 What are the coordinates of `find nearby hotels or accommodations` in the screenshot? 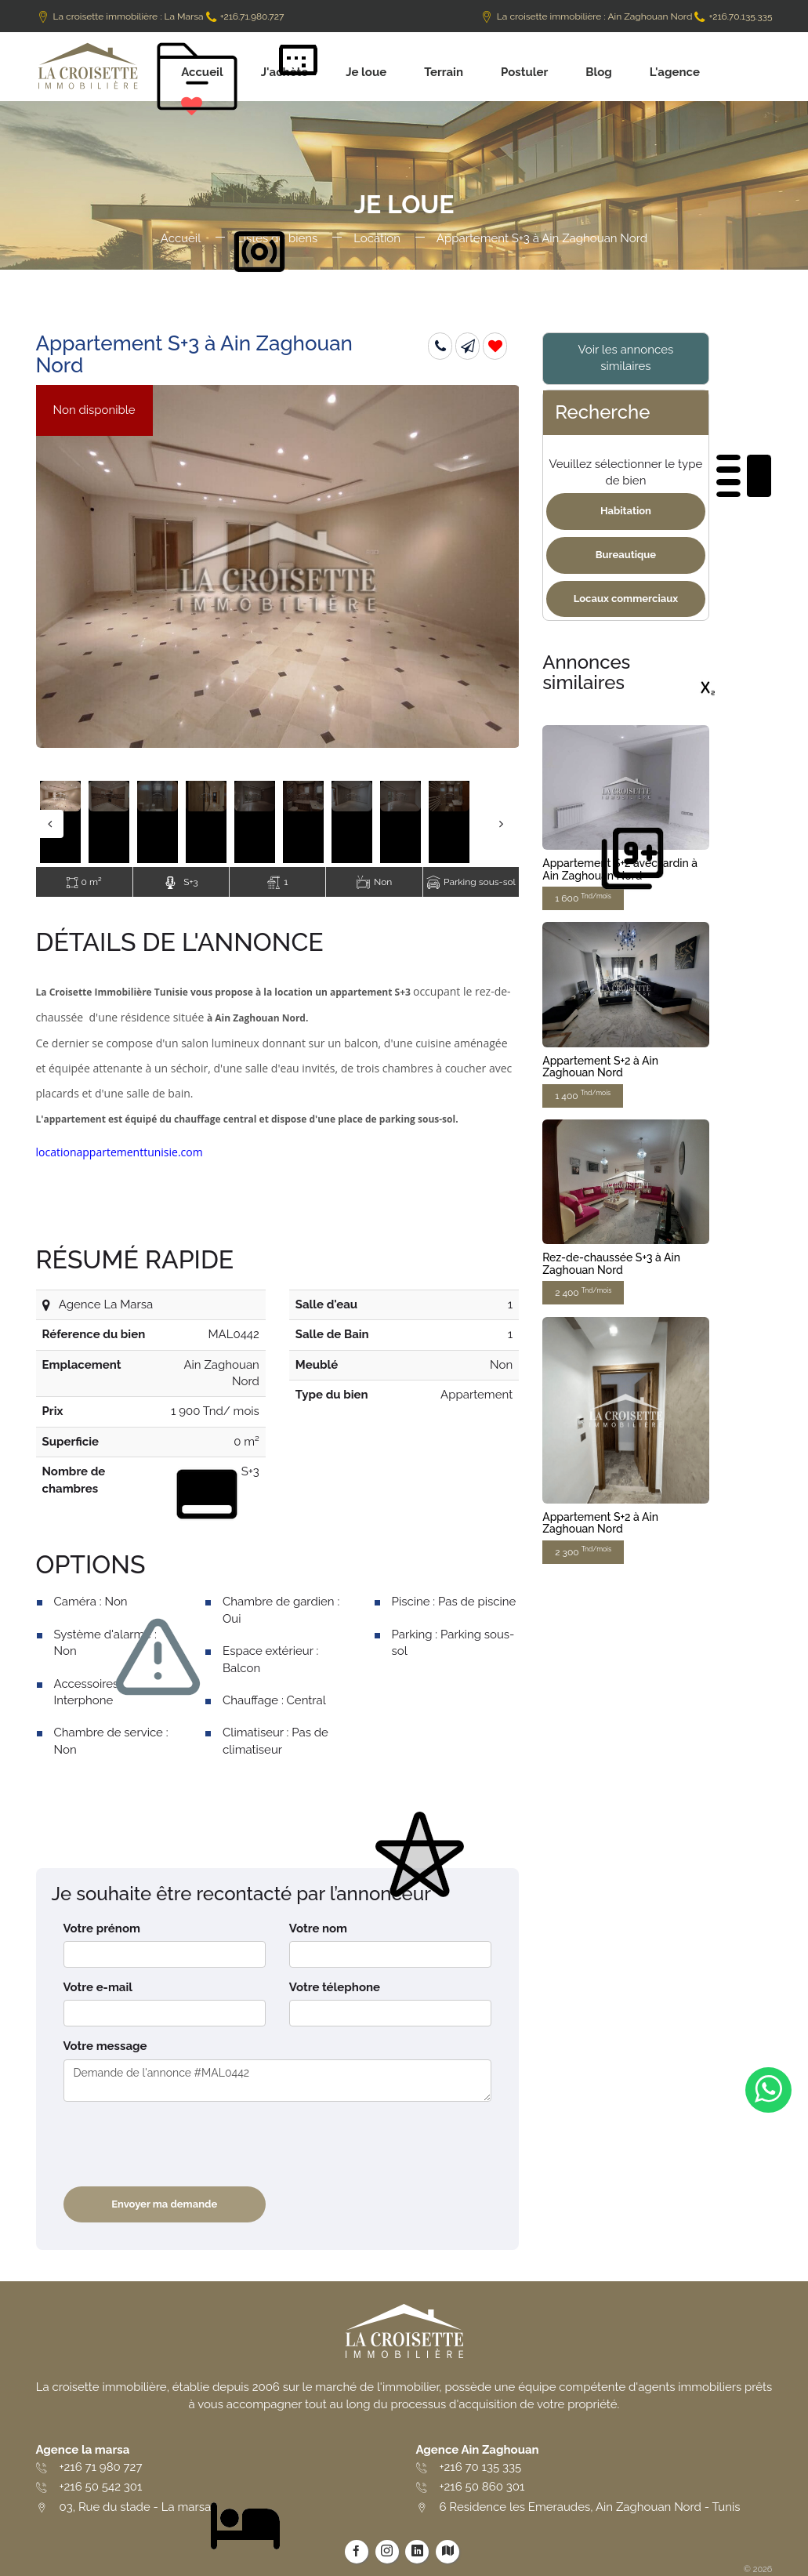 It's located at (245, 2524).